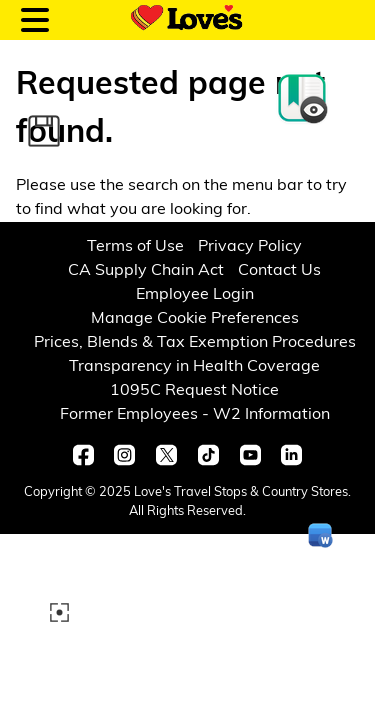  What do you see at coordinates (320, 535) in the screenshot?
I see `open Microsoft Word` at bounding box center [320, 535].